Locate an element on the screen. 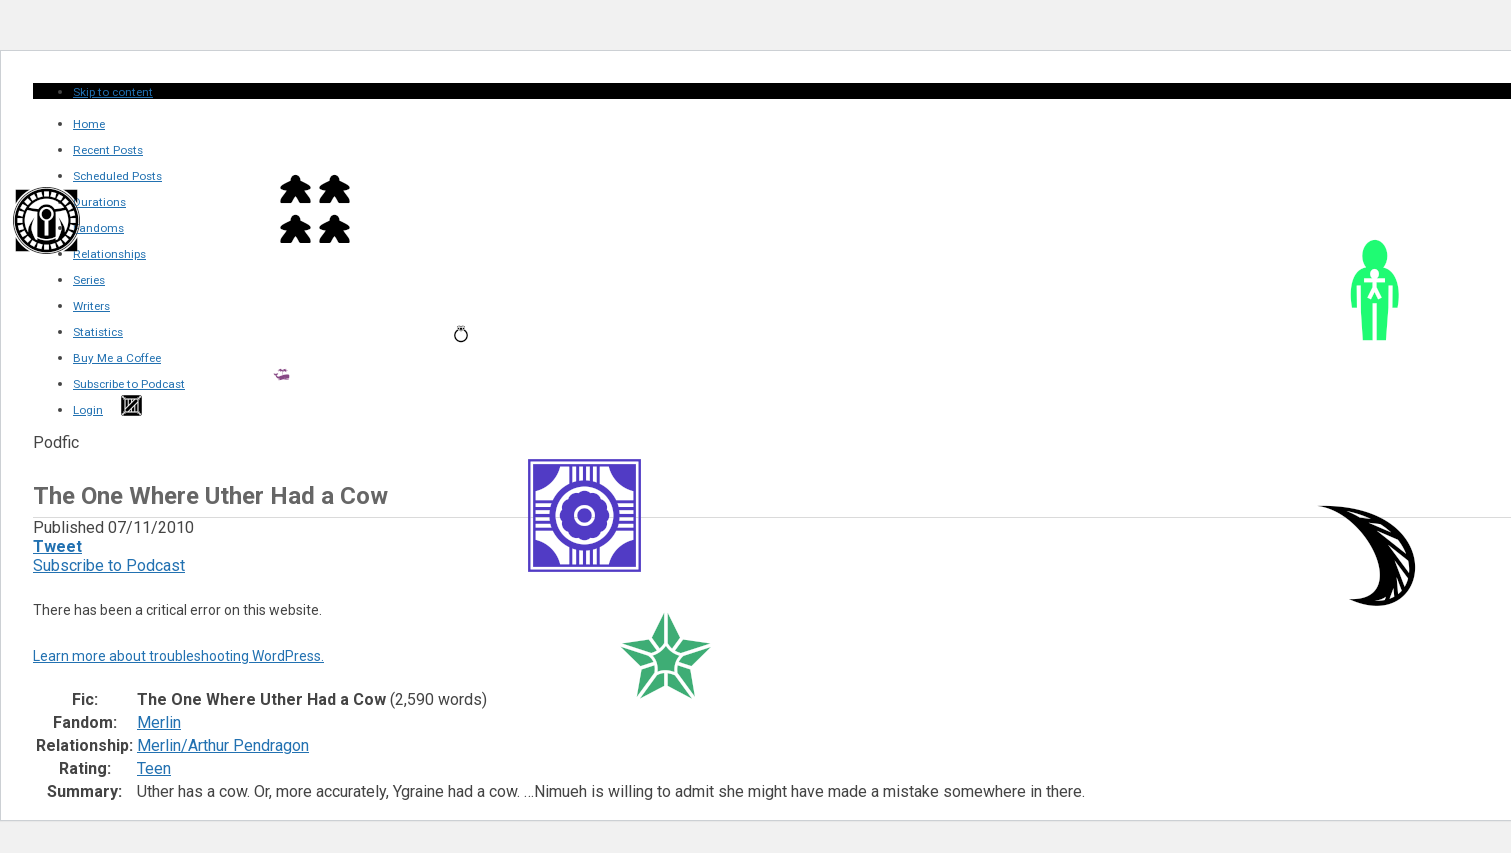 The height and width of the screenshot is (853, 1511). indicates premium or luxury item status is located at coordinates (461, 334).